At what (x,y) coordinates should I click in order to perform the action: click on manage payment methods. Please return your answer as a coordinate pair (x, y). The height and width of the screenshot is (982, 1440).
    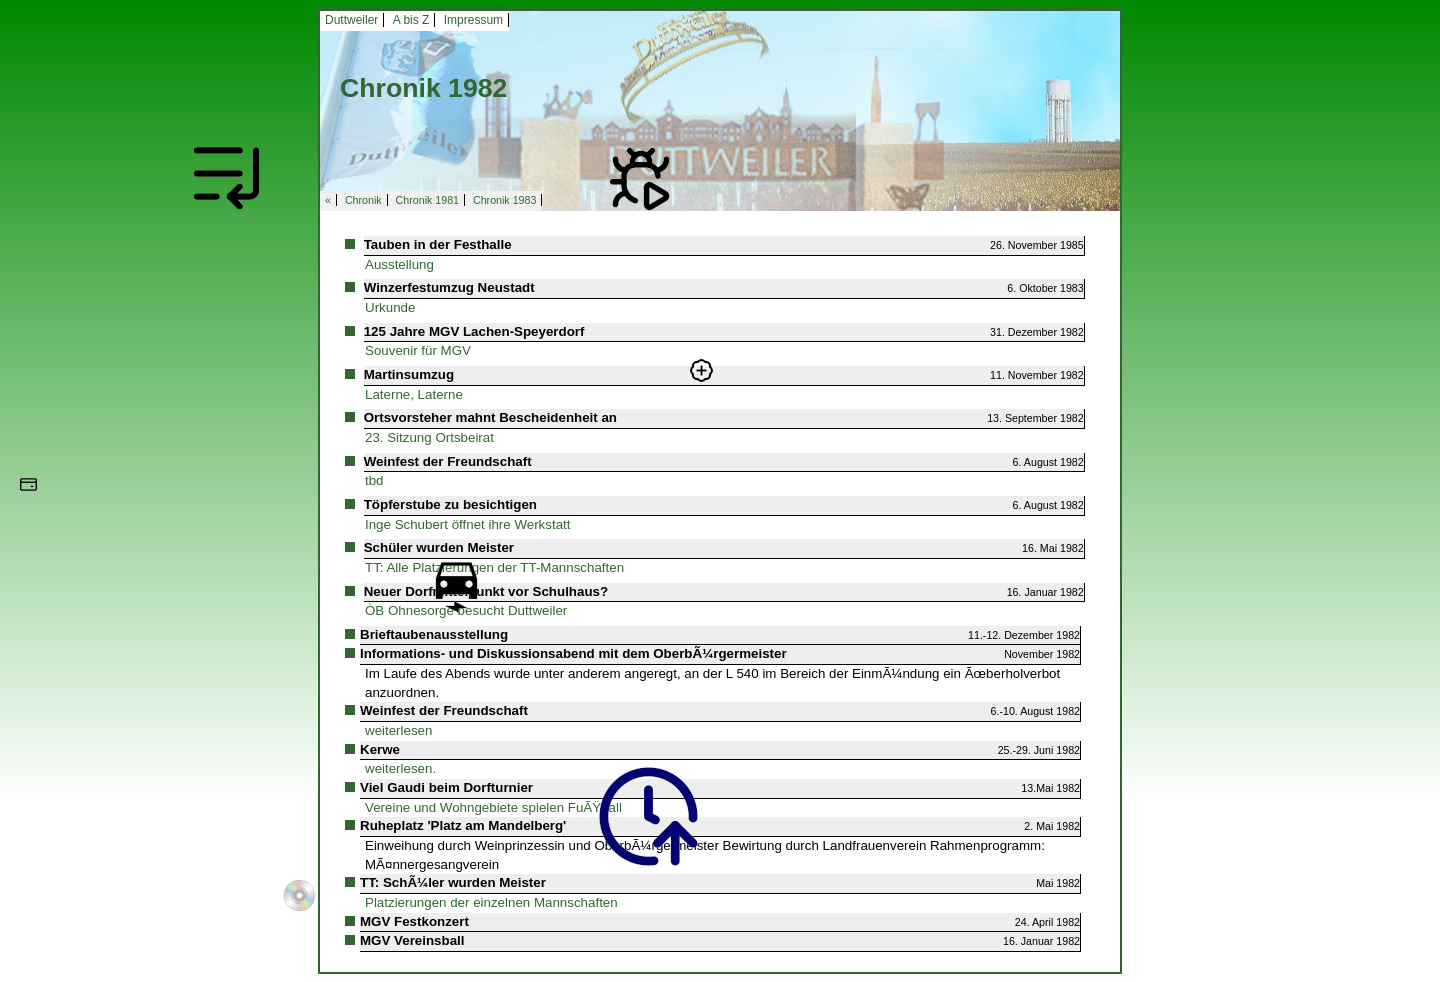
    Looking at the image, I should click on (28, 484).